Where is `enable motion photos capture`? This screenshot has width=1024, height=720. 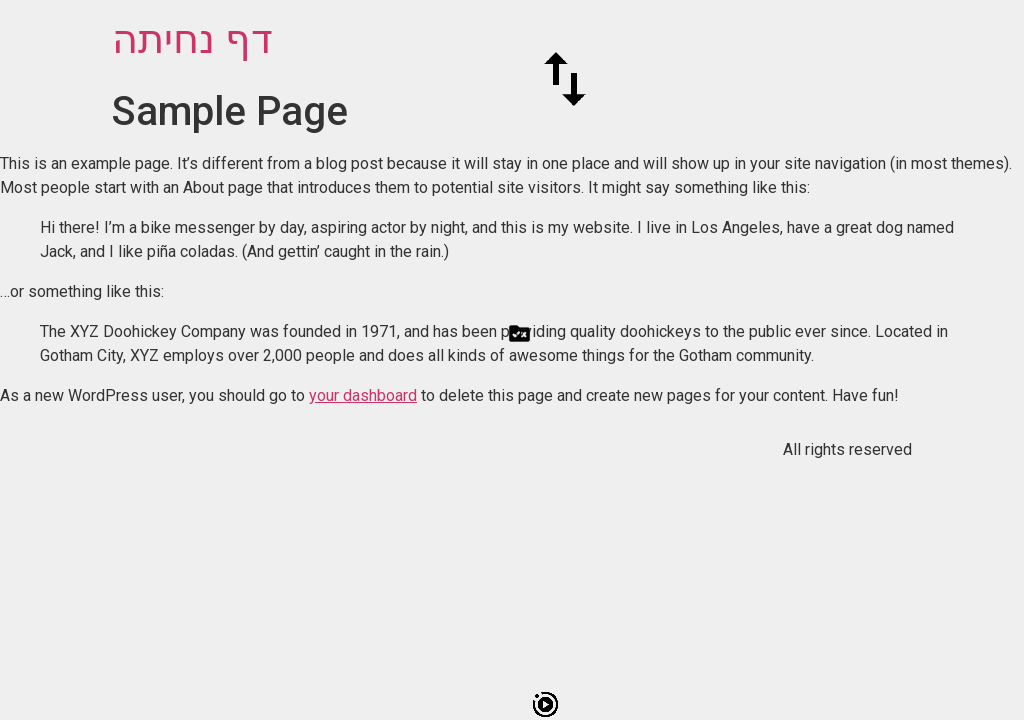 enable motion photos capture is located at coordinates (545, 704).